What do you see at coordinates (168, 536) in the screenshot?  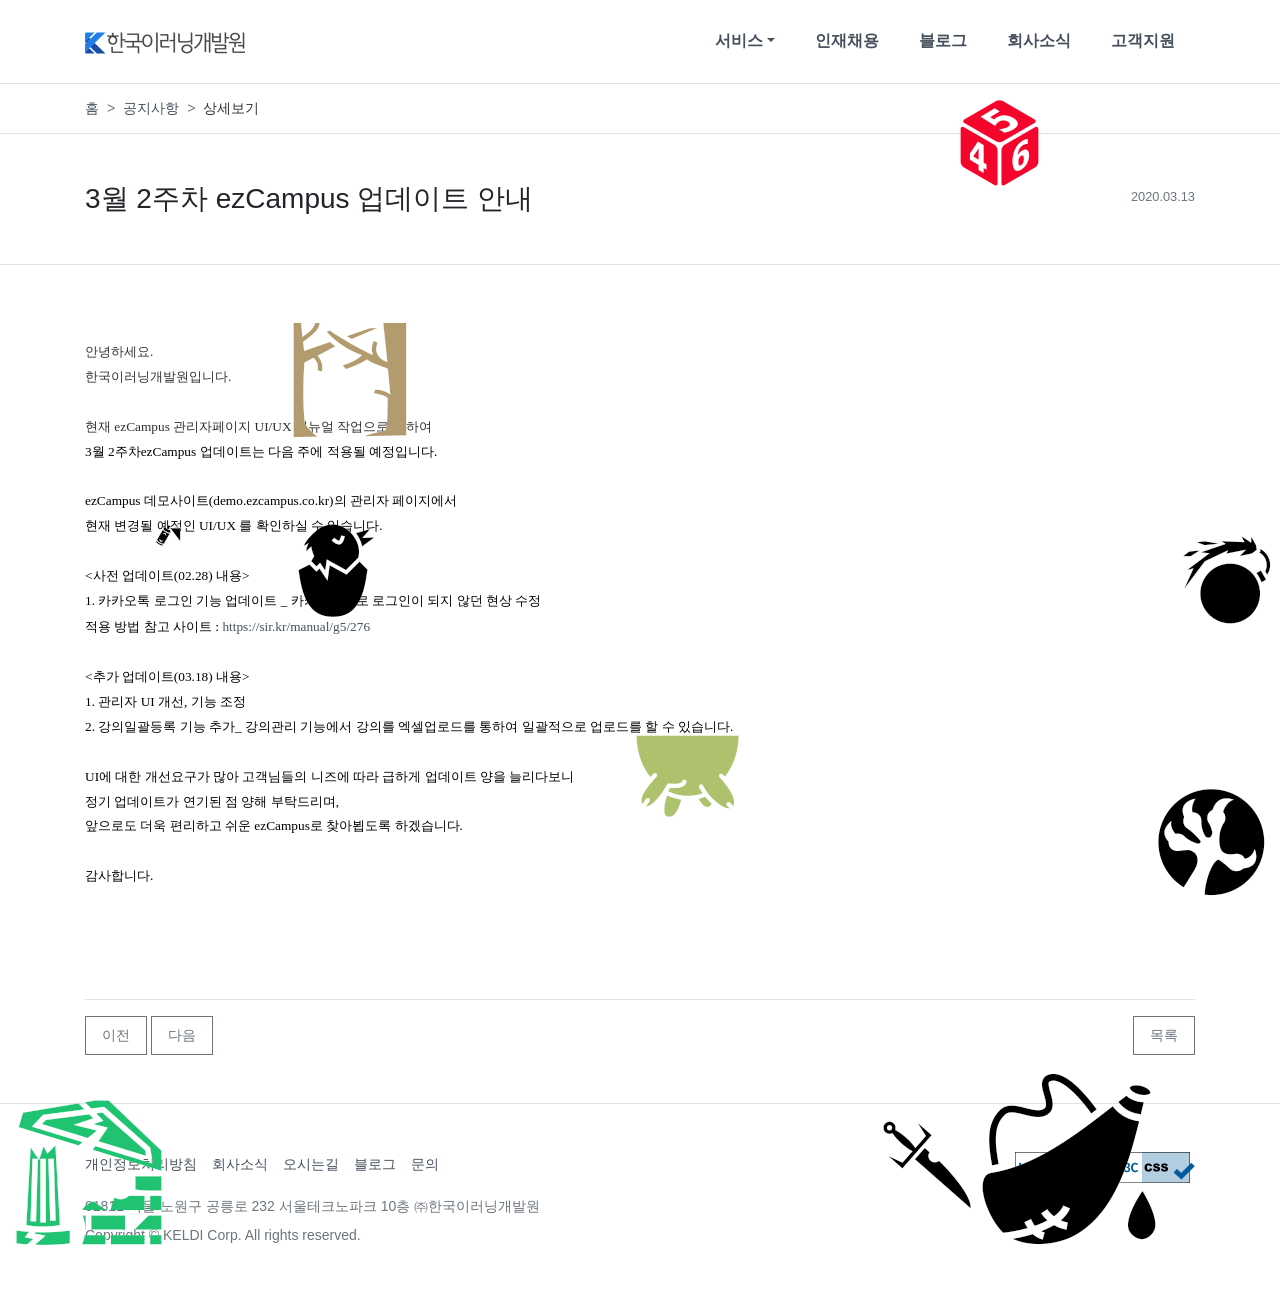 I see `apply spray paint or graffiti tool` at bounding box center [168, 536].